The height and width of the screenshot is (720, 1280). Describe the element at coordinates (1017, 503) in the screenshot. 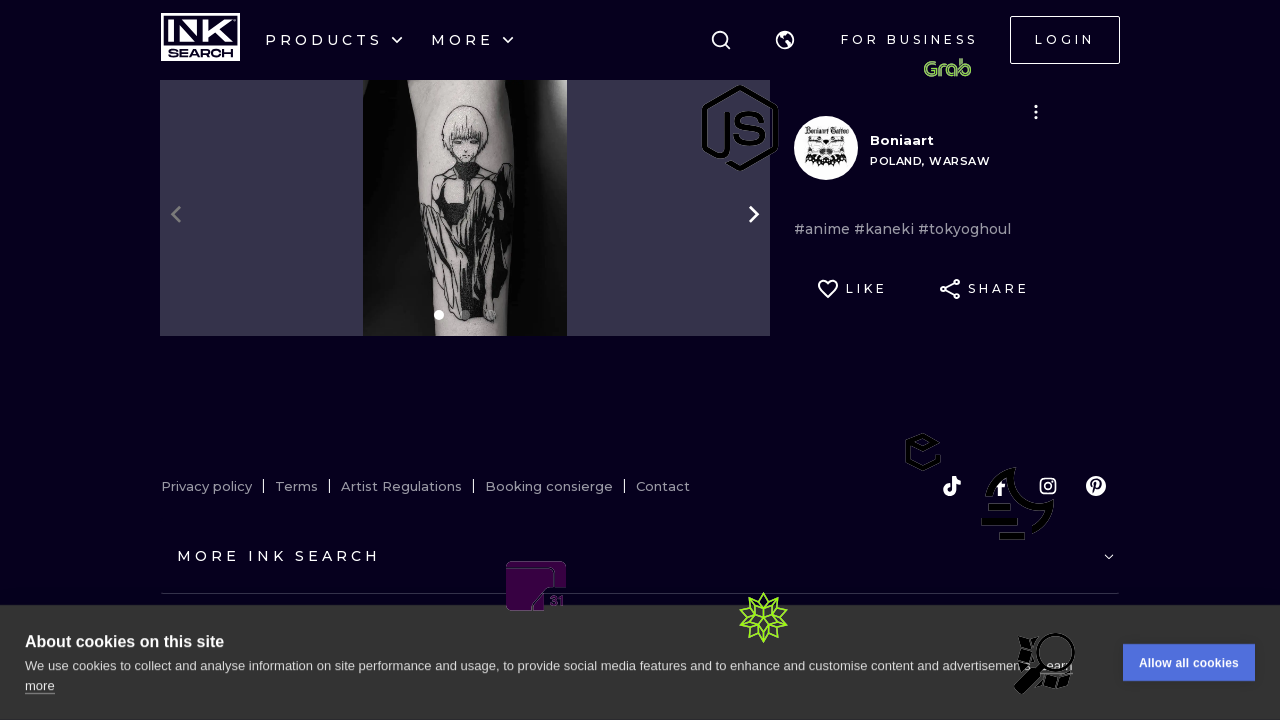

I see `indicates foggy nighttime weather conditions` at that location.